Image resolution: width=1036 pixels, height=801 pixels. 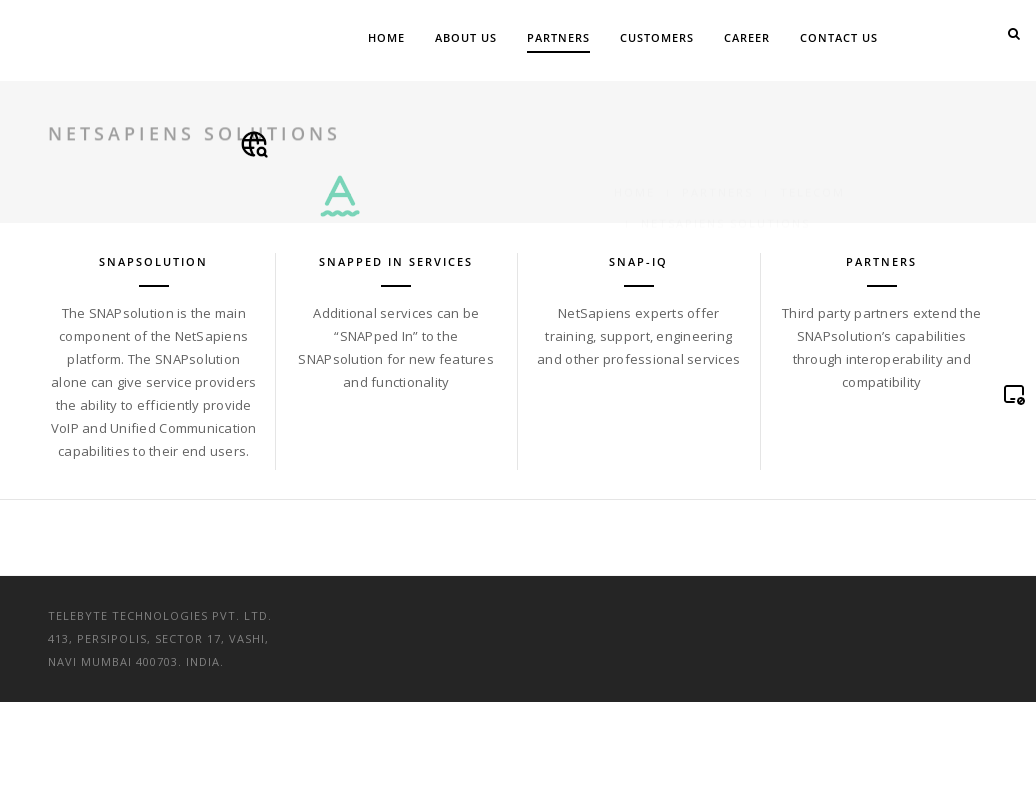 I want to click on search the web or browse the internet, so click(x=254, y=144).